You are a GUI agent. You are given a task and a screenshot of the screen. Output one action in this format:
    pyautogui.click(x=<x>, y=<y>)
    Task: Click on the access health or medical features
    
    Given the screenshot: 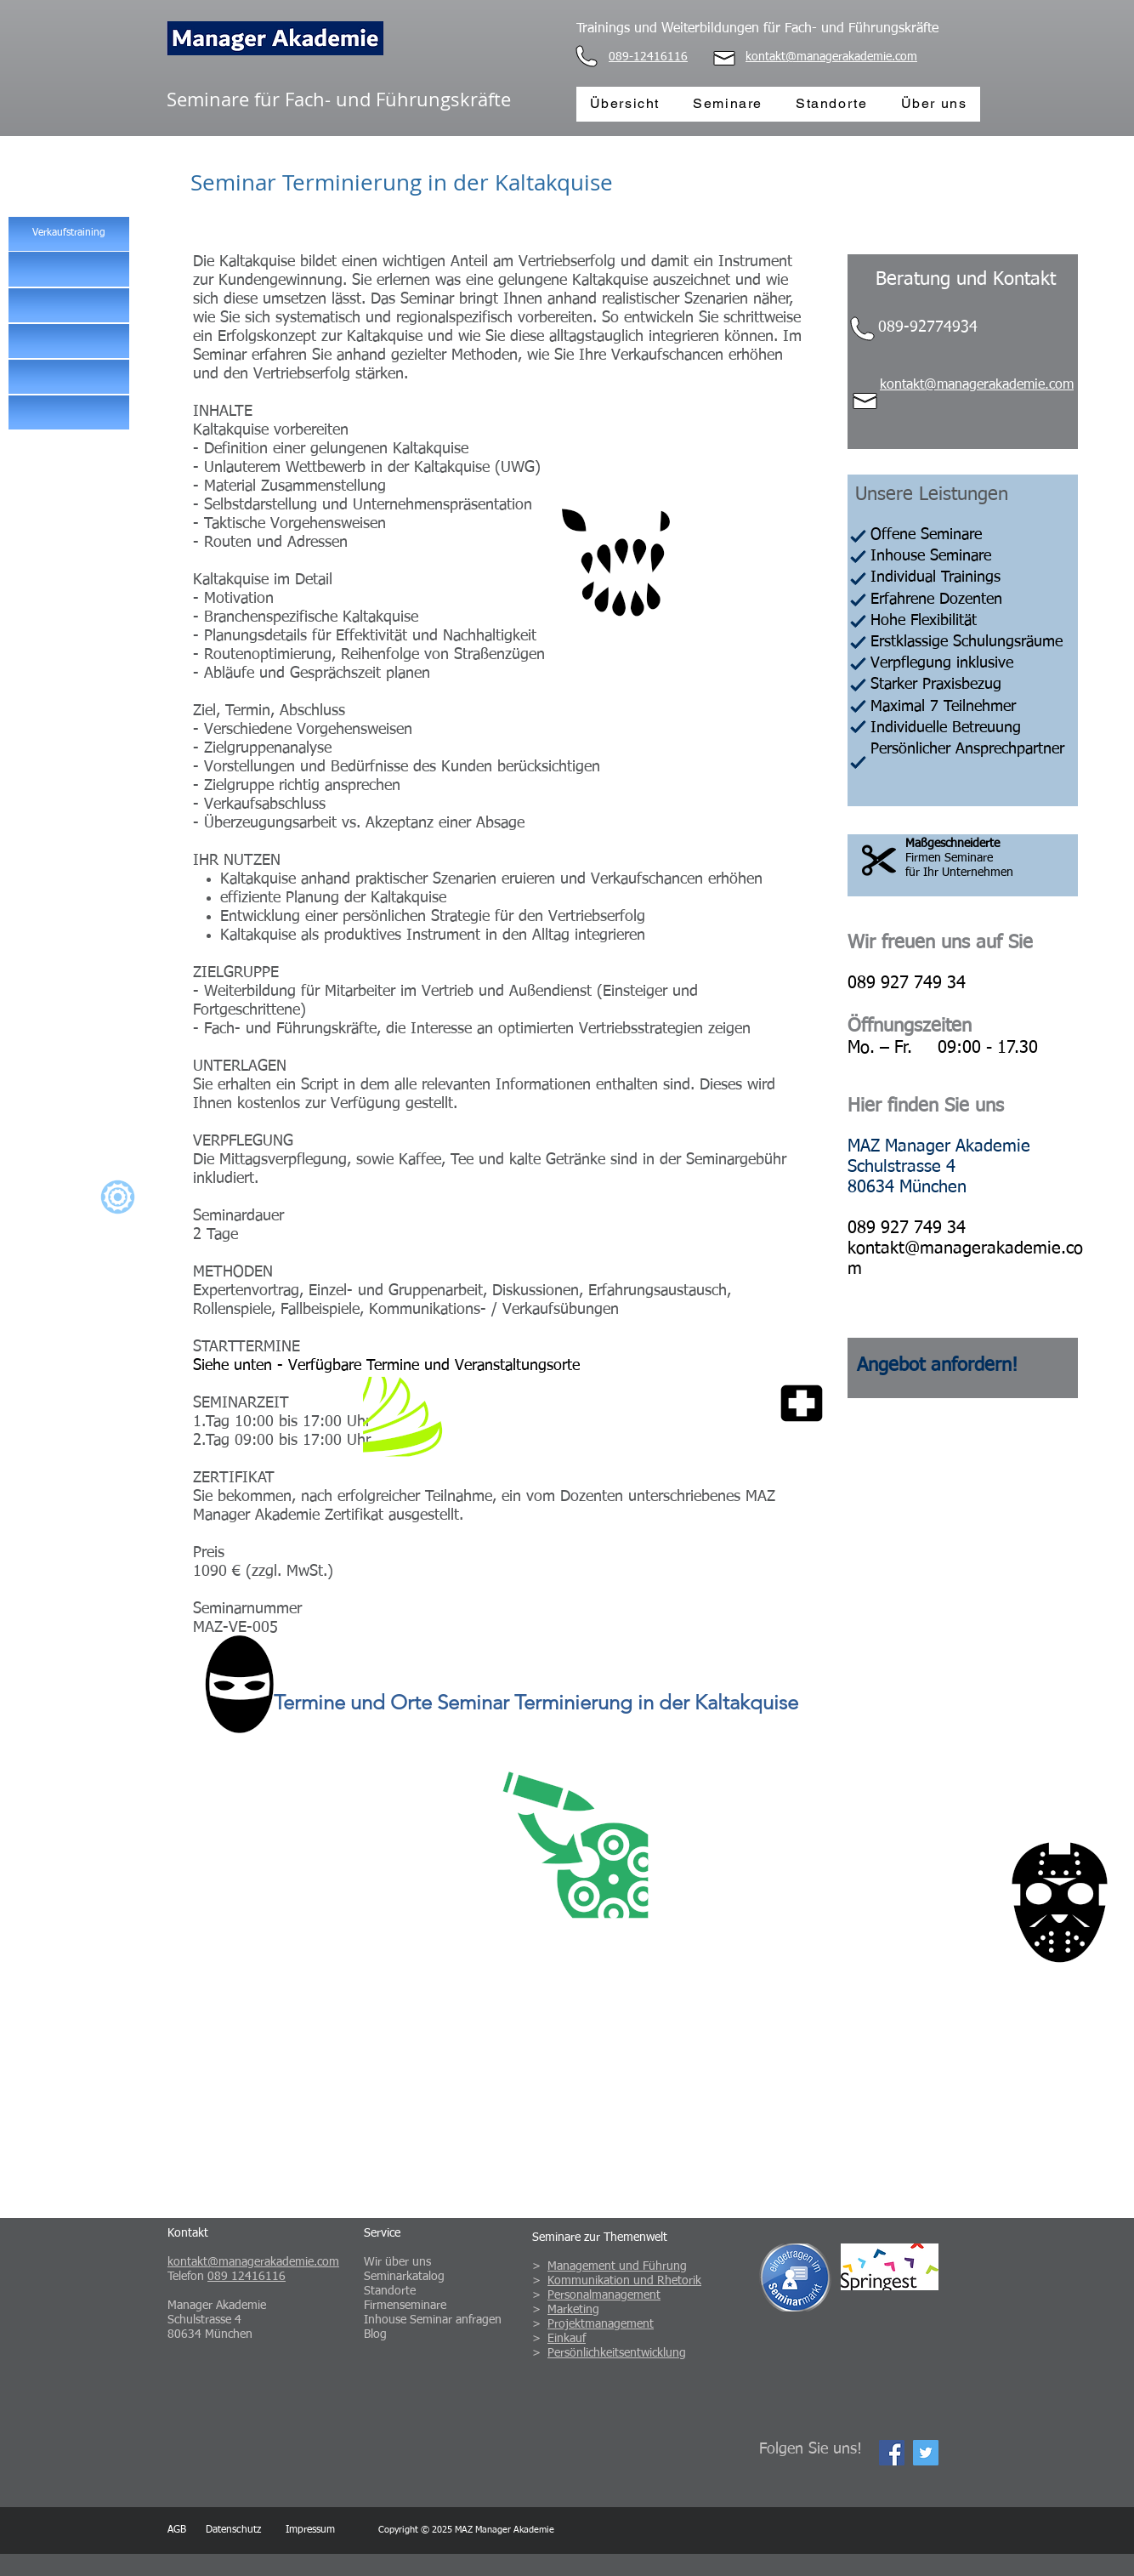 What is the action you would take?
    pyautogui.click(x=802, y=1403)
    